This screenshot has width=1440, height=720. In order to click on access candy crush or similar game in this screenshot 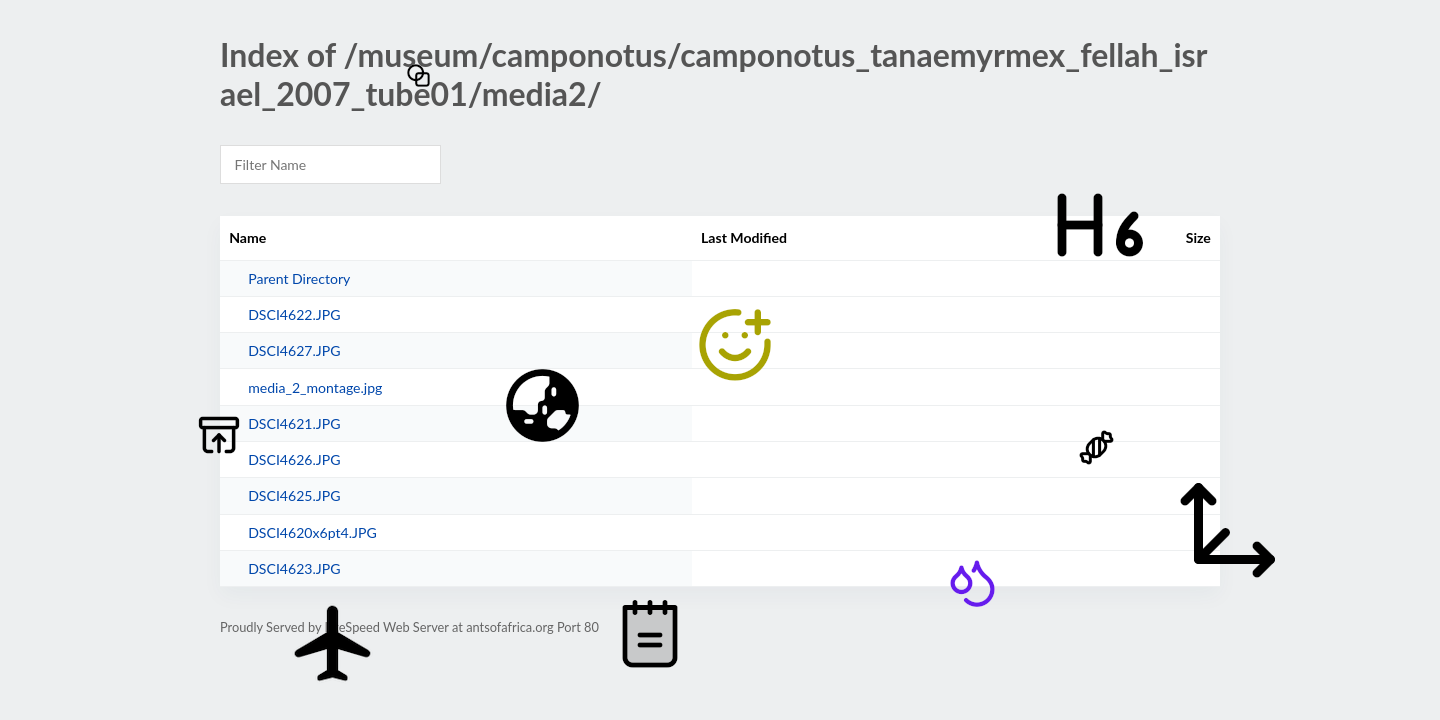, I will do `click(1096, 447)`.